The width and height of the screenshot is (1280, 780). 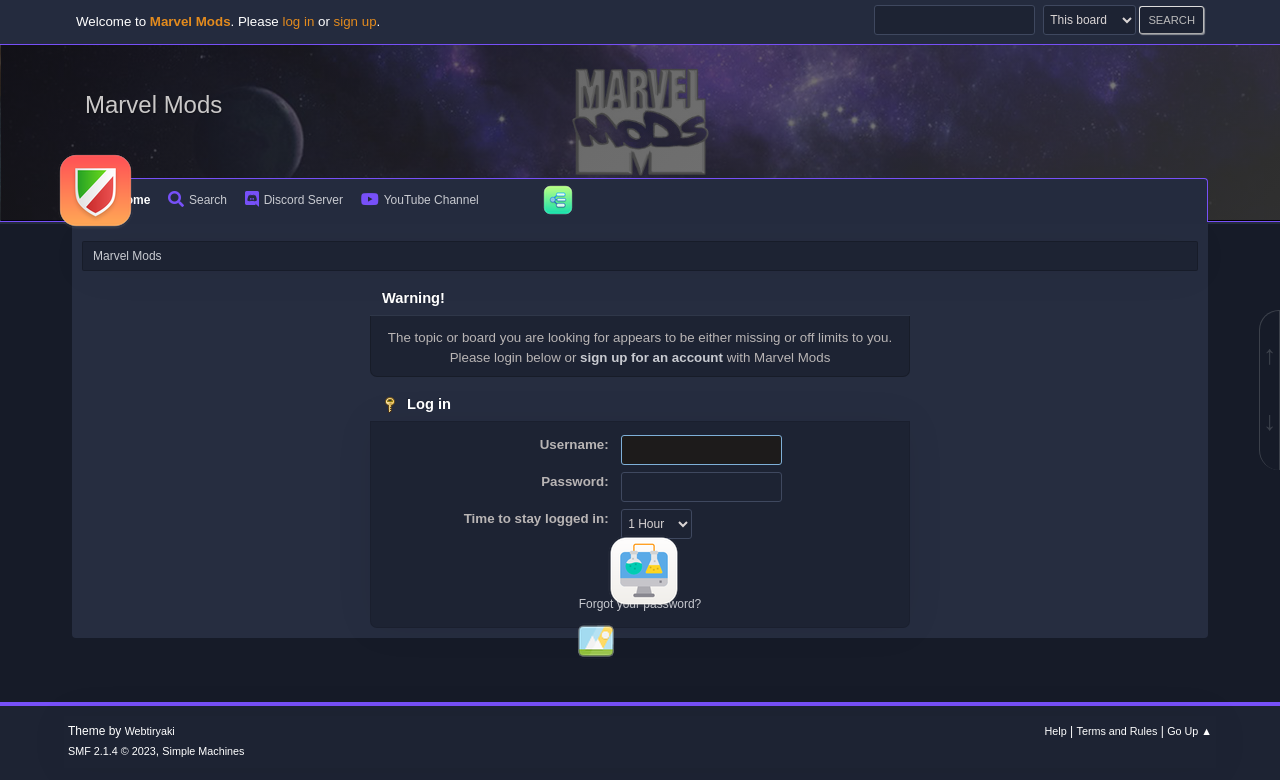 I want to click on open gnome photos app, so click(x=596, y=641).